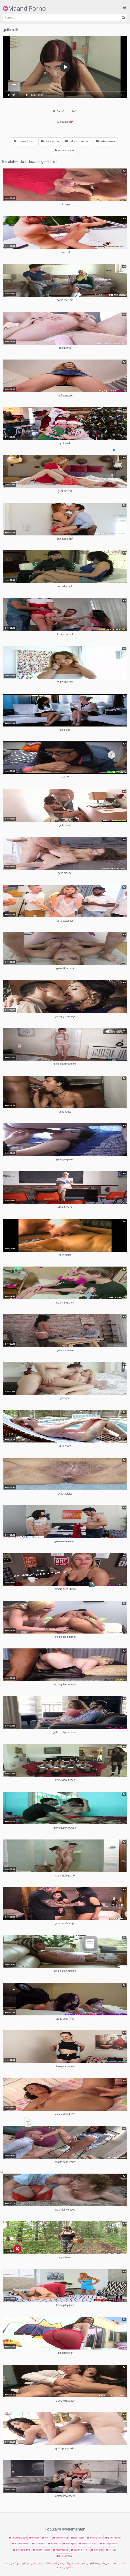  What do you see at coordinates (90, 1944) in the screenshot?
I see `access menu editing preferences` at bounding box center [90, 1944].